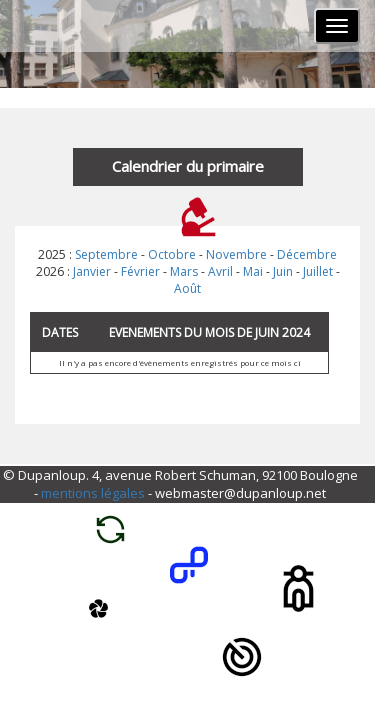 The height and width of the screenshot is (720, 375). I want to click on access laboratory or research features, so click(198, 217).